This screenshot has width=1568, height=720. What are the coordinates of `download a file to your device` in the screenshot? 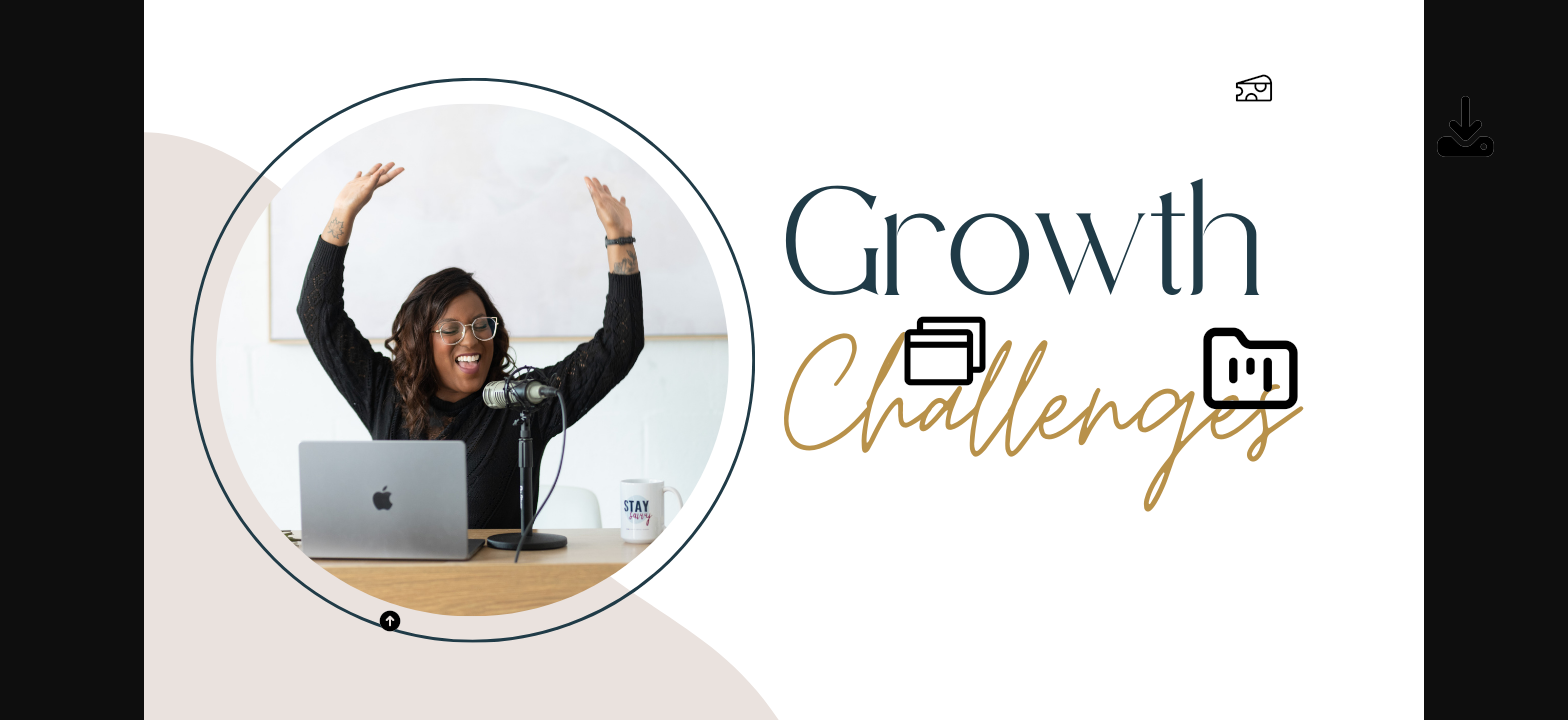 It's located at (1465, 128).